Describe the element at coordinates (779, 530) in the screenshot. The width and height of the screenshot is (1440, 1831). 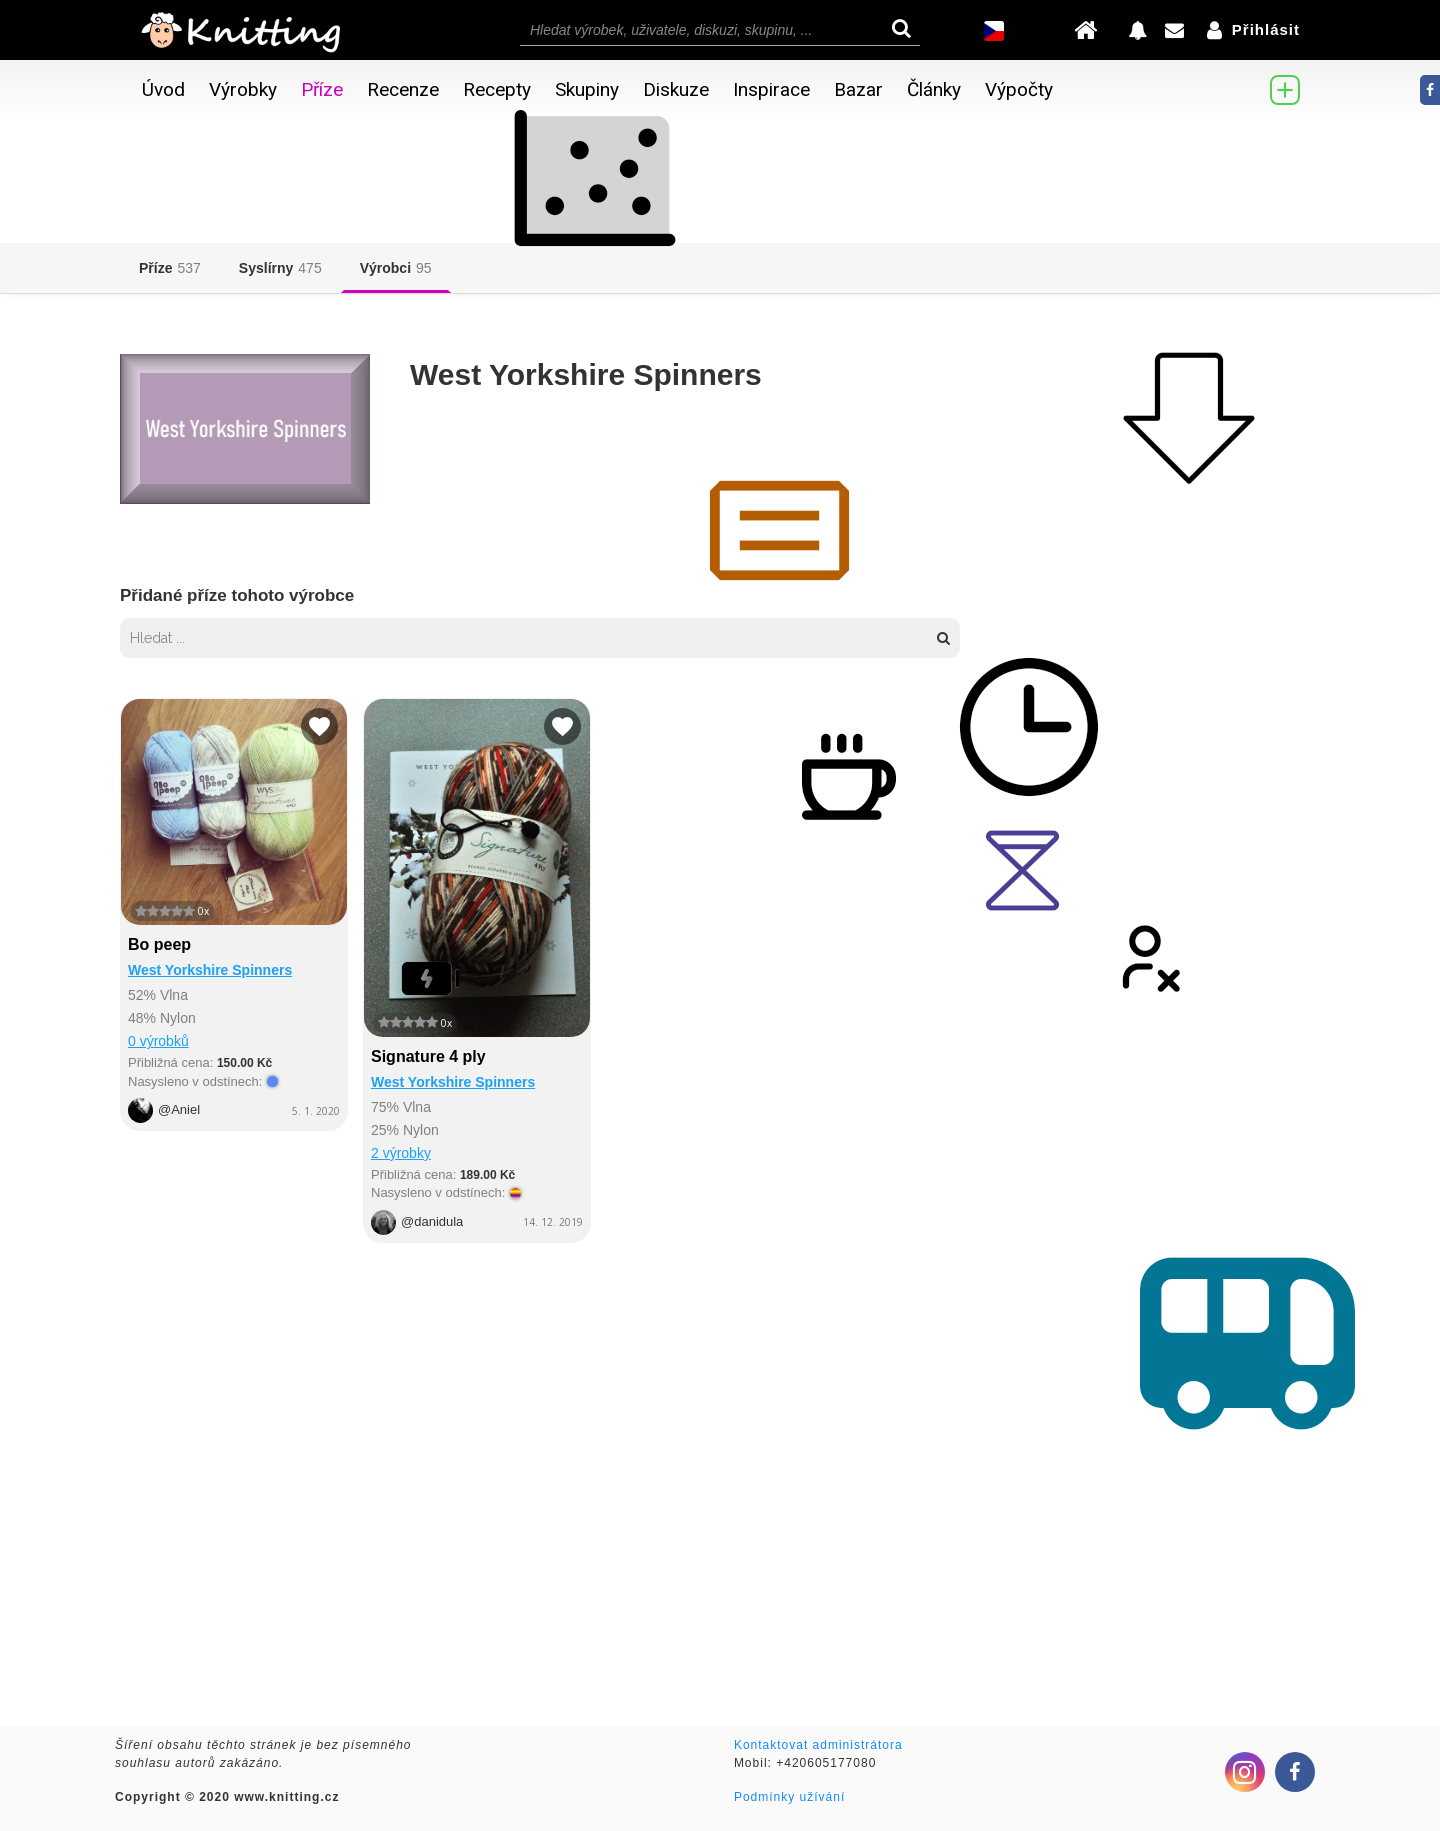
I see `indicates a constant value in code` at that location.